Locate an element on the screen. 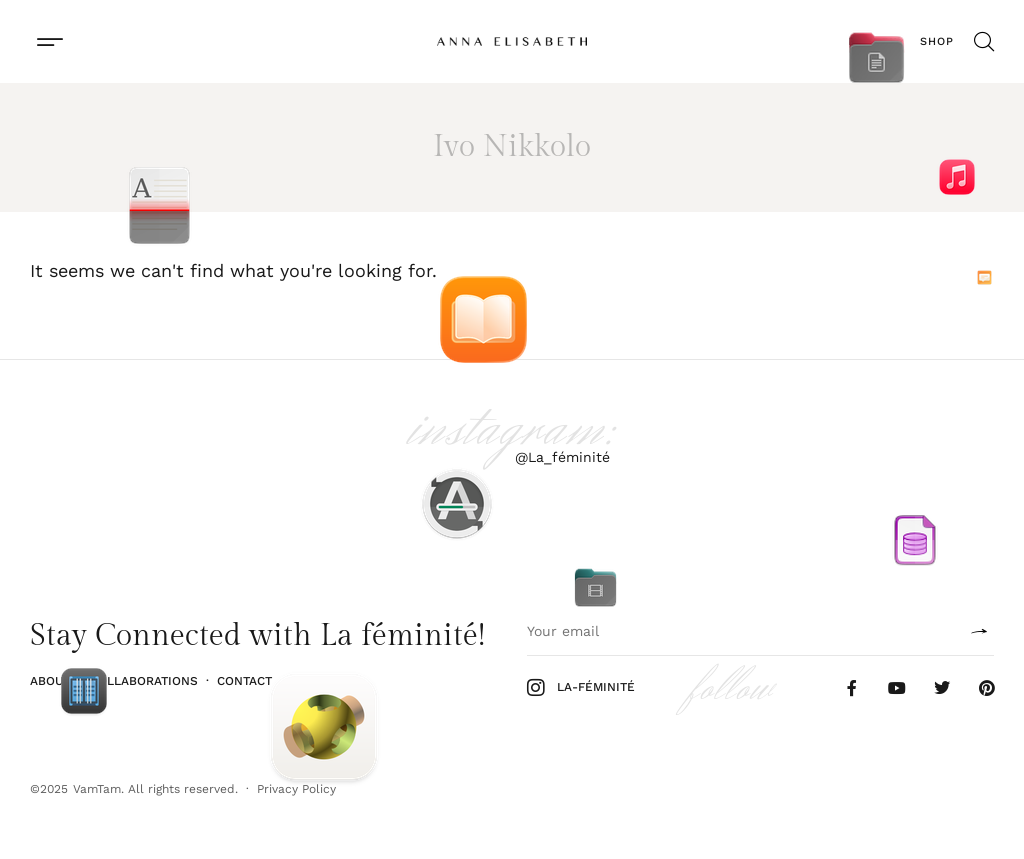 The height and width of the screenshot is (859, 1024). open the books app is located at coordinates (483, 319).